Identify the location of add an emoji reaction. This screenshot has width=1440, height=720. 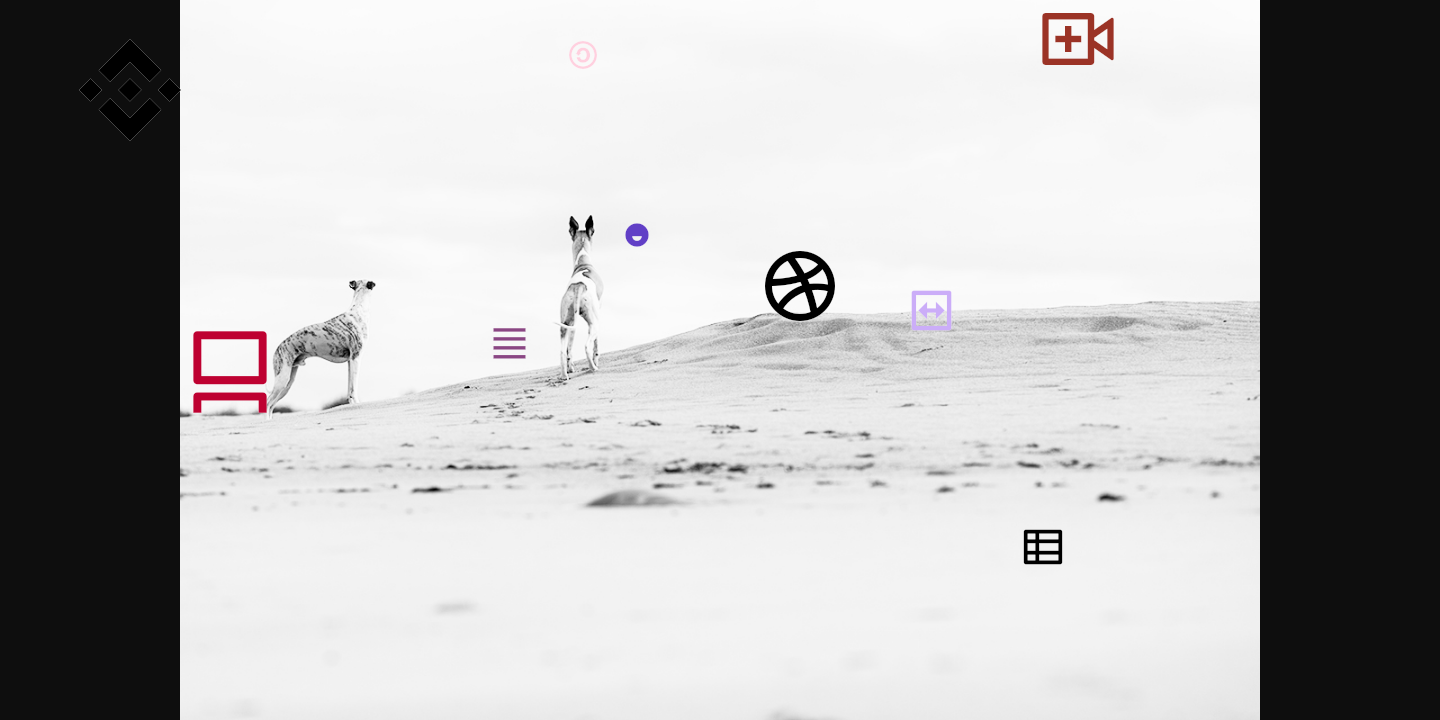
(637, 235).